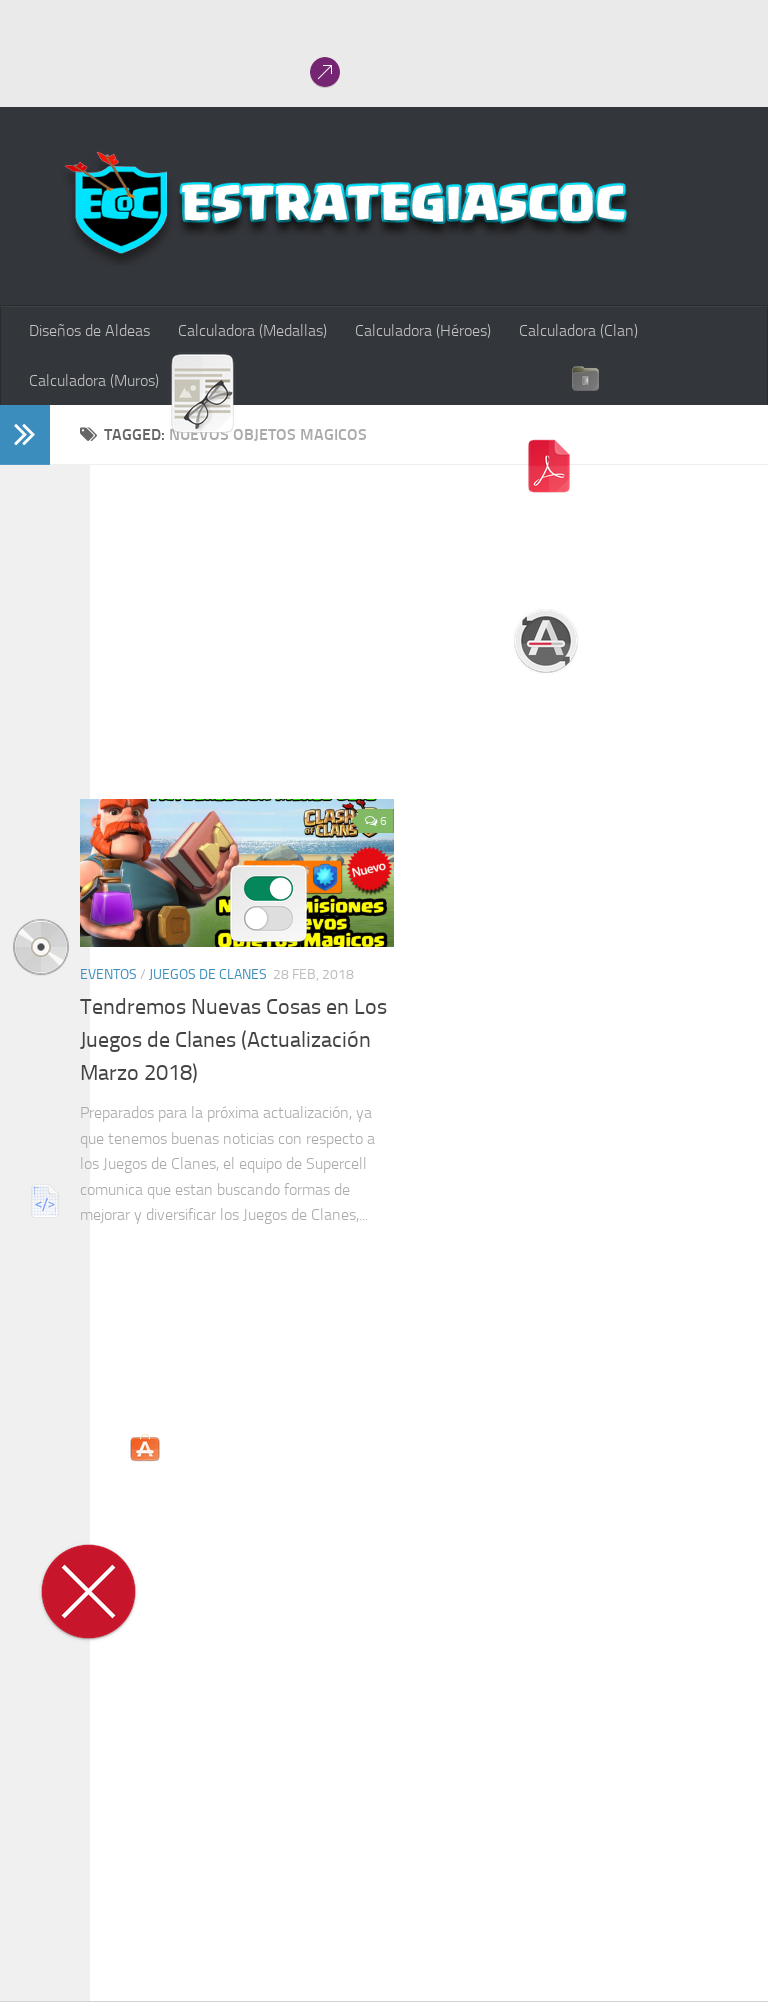  I want to click on twig template file icon, so click(45, 1201).